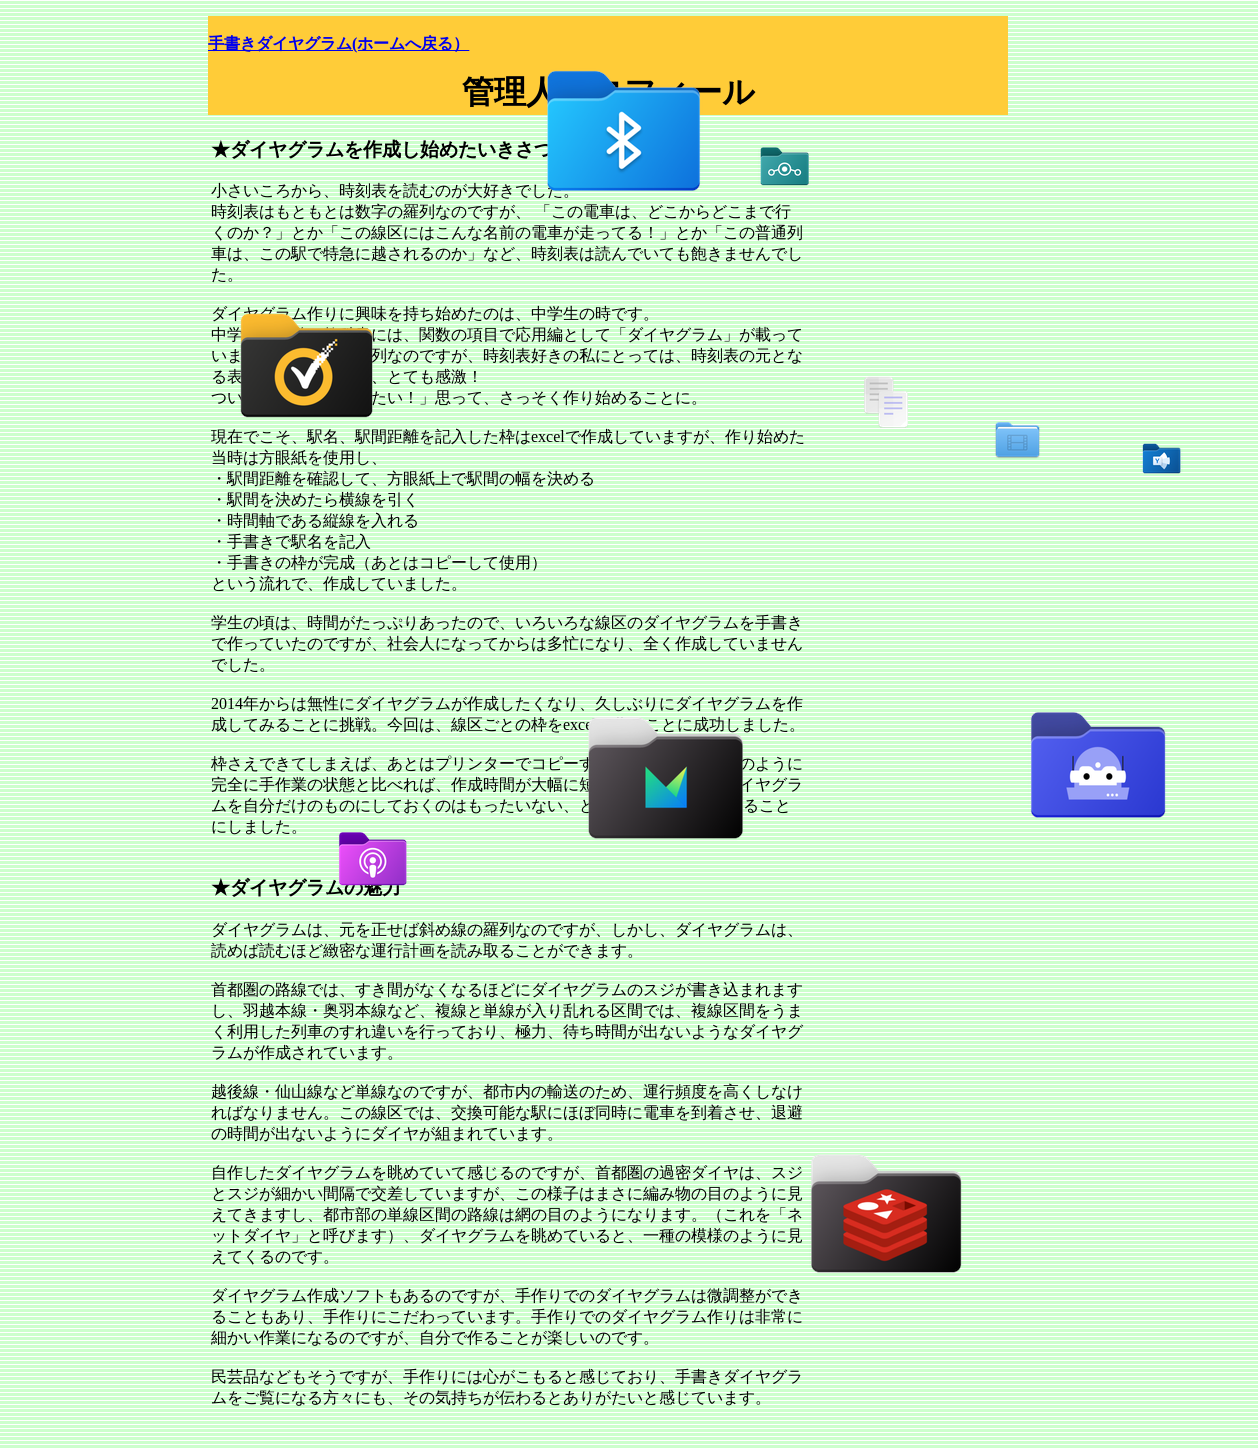 This screenshot has width=1258, height=1448. Describe the element at coordinates (1017, 439) in the screenshot. I see `open your movies folder` at that location.